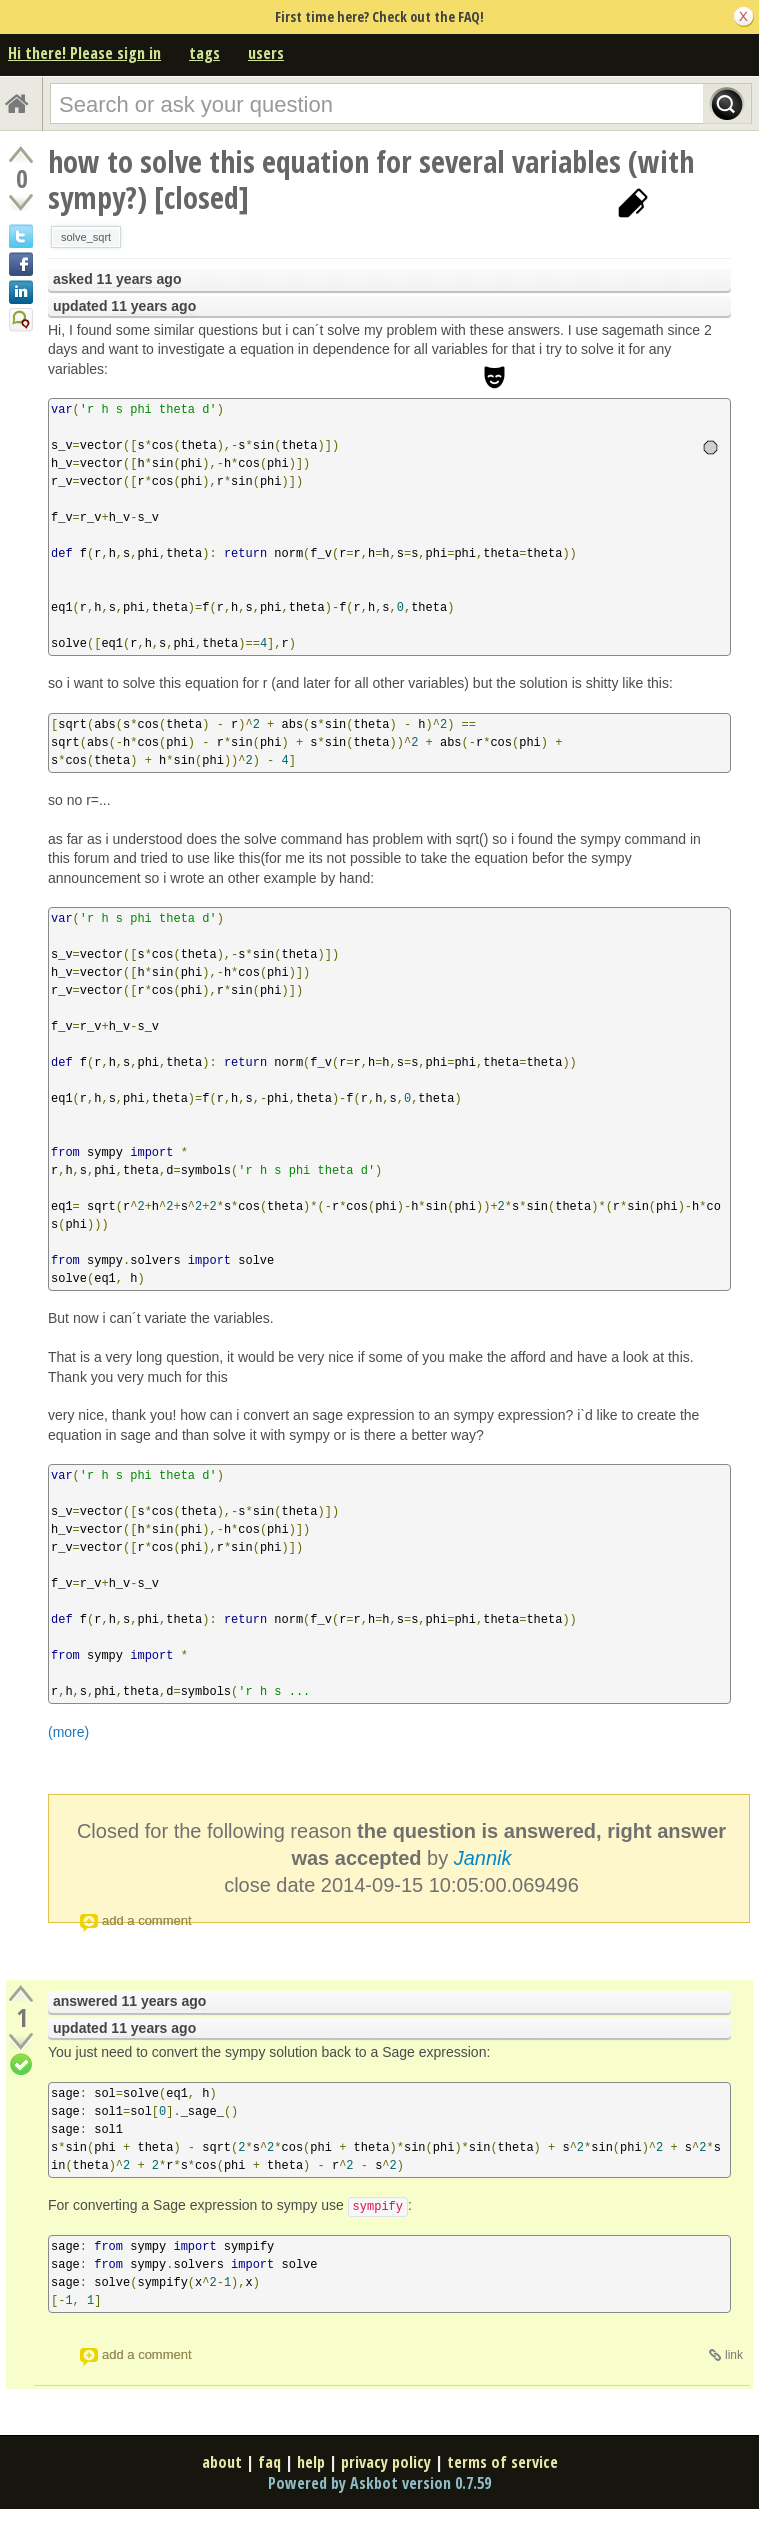 This screenshot has width=759, height=2527. Describe the element at coordinates (710, 447) in the screenshot. I see `stop or halt action indicator` at that location.